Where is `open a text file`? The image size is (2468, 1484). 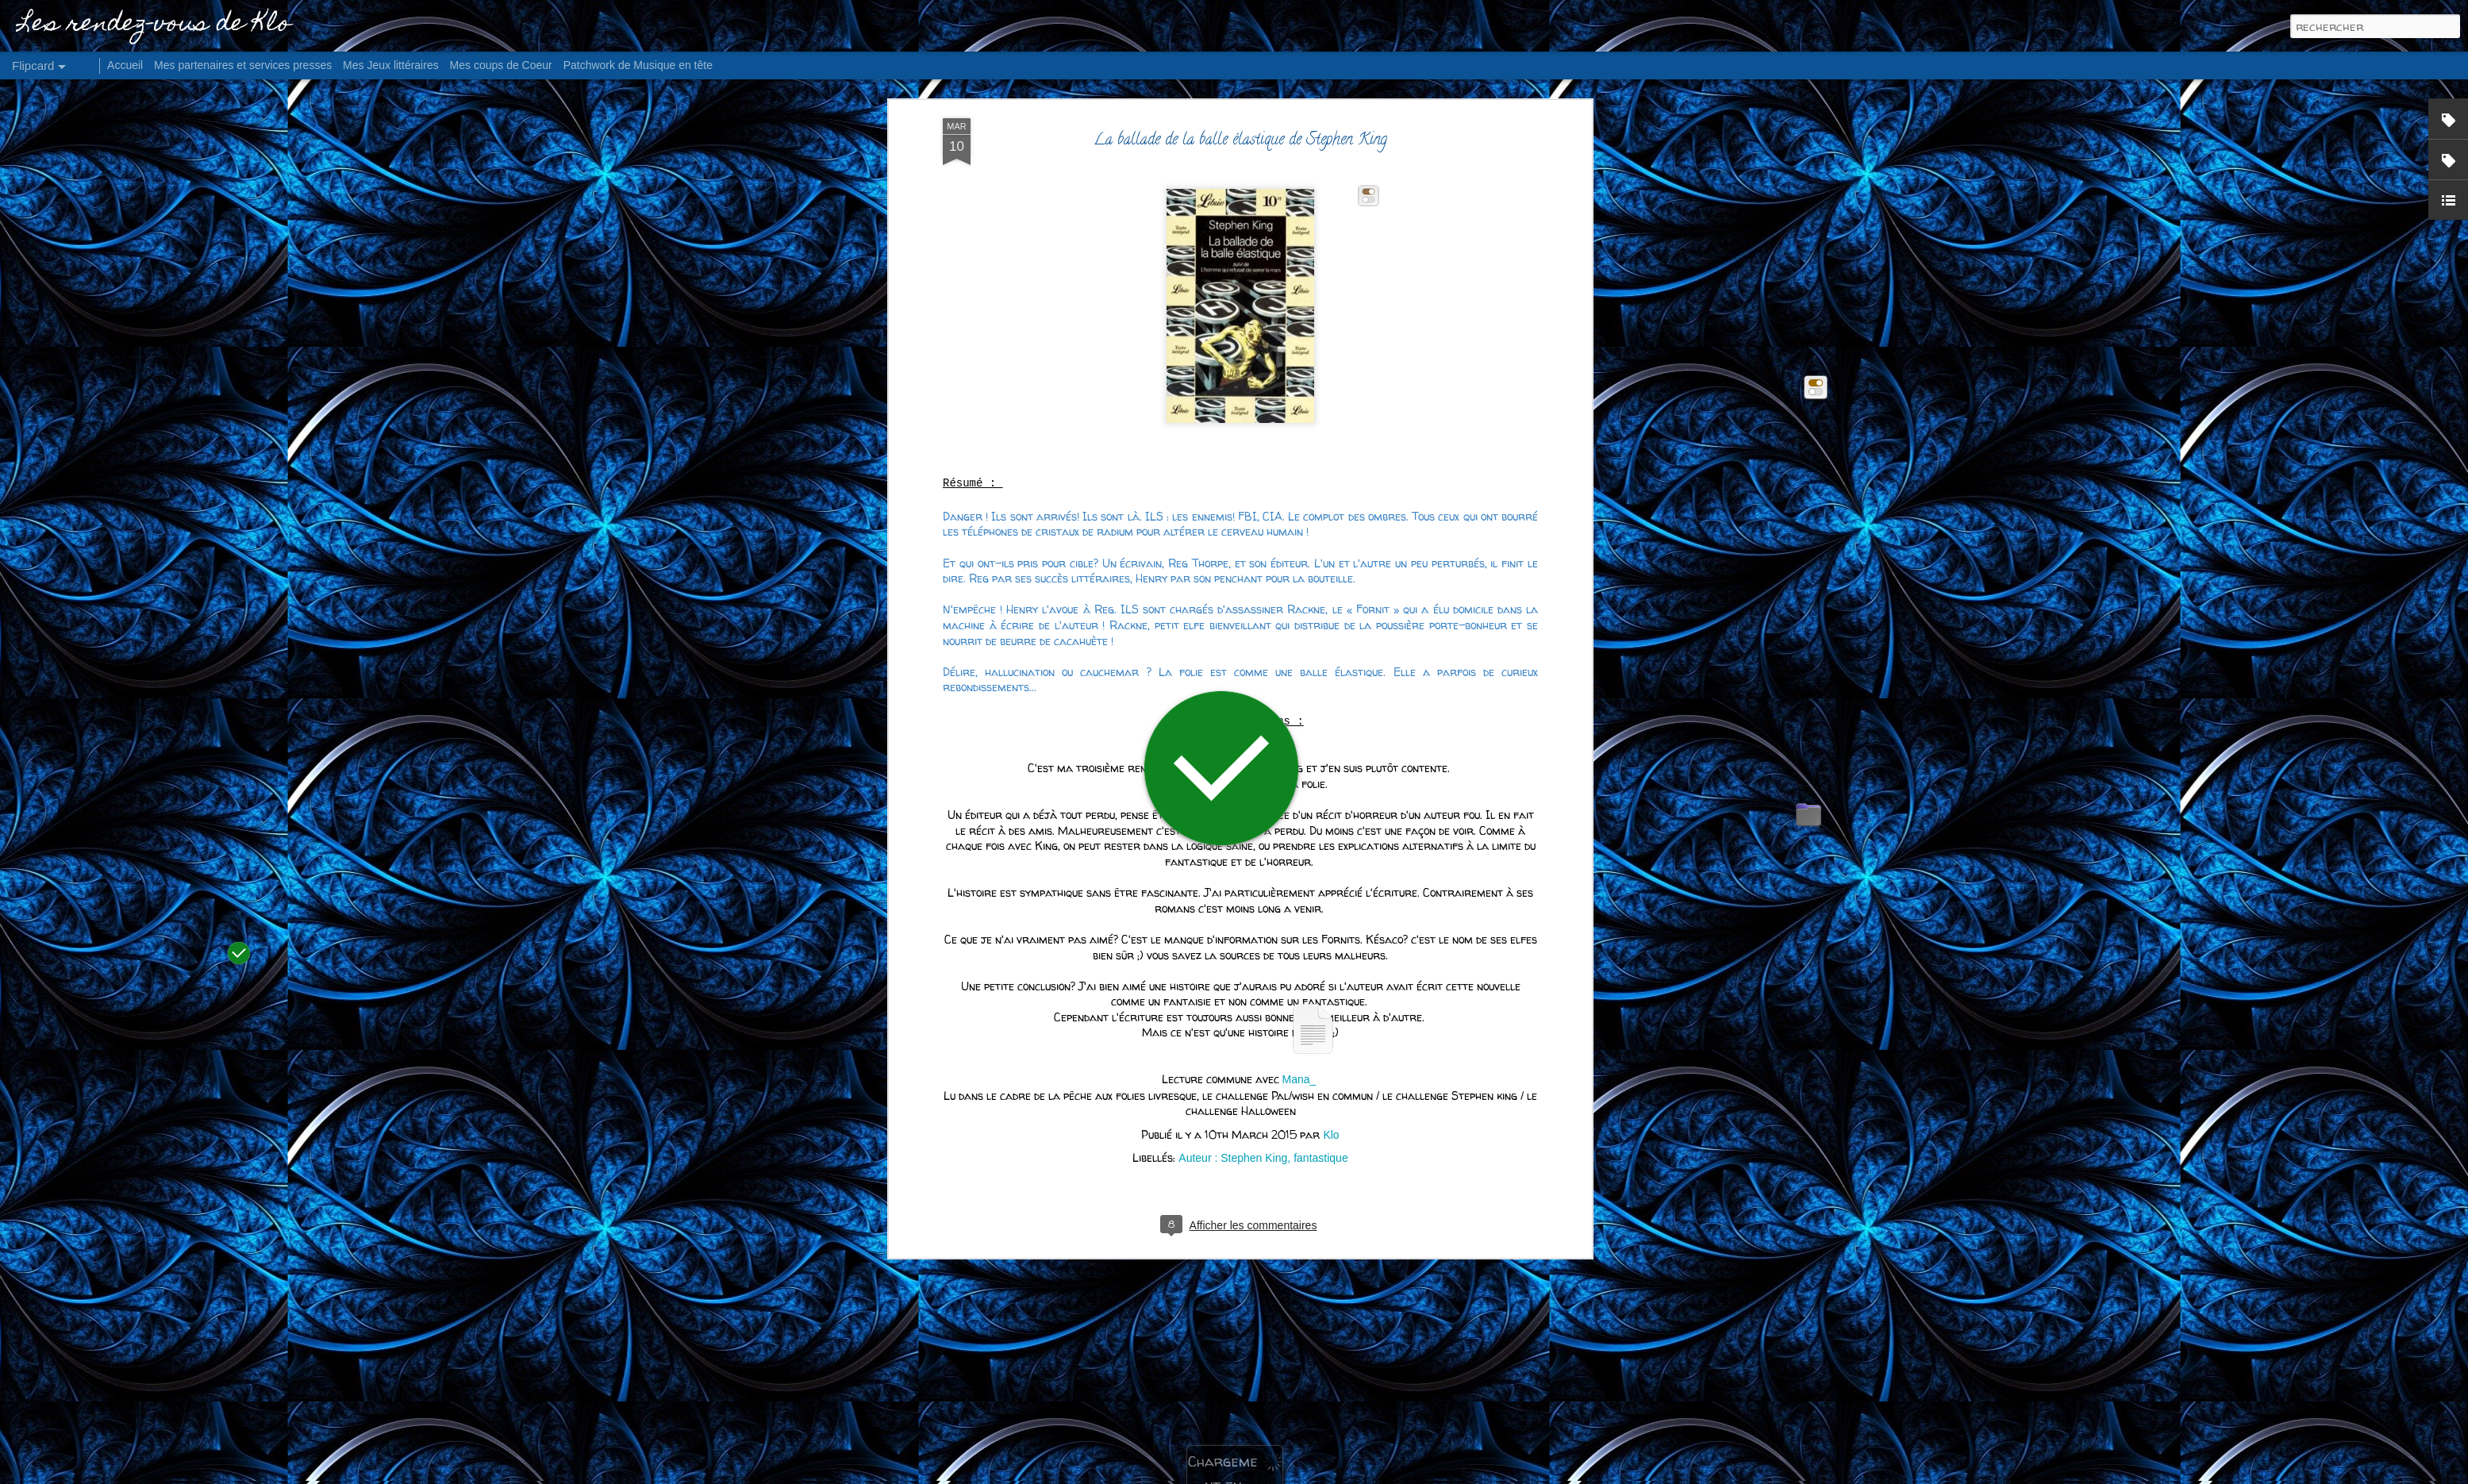
open a text file is located at coordinates (1313, 1028).